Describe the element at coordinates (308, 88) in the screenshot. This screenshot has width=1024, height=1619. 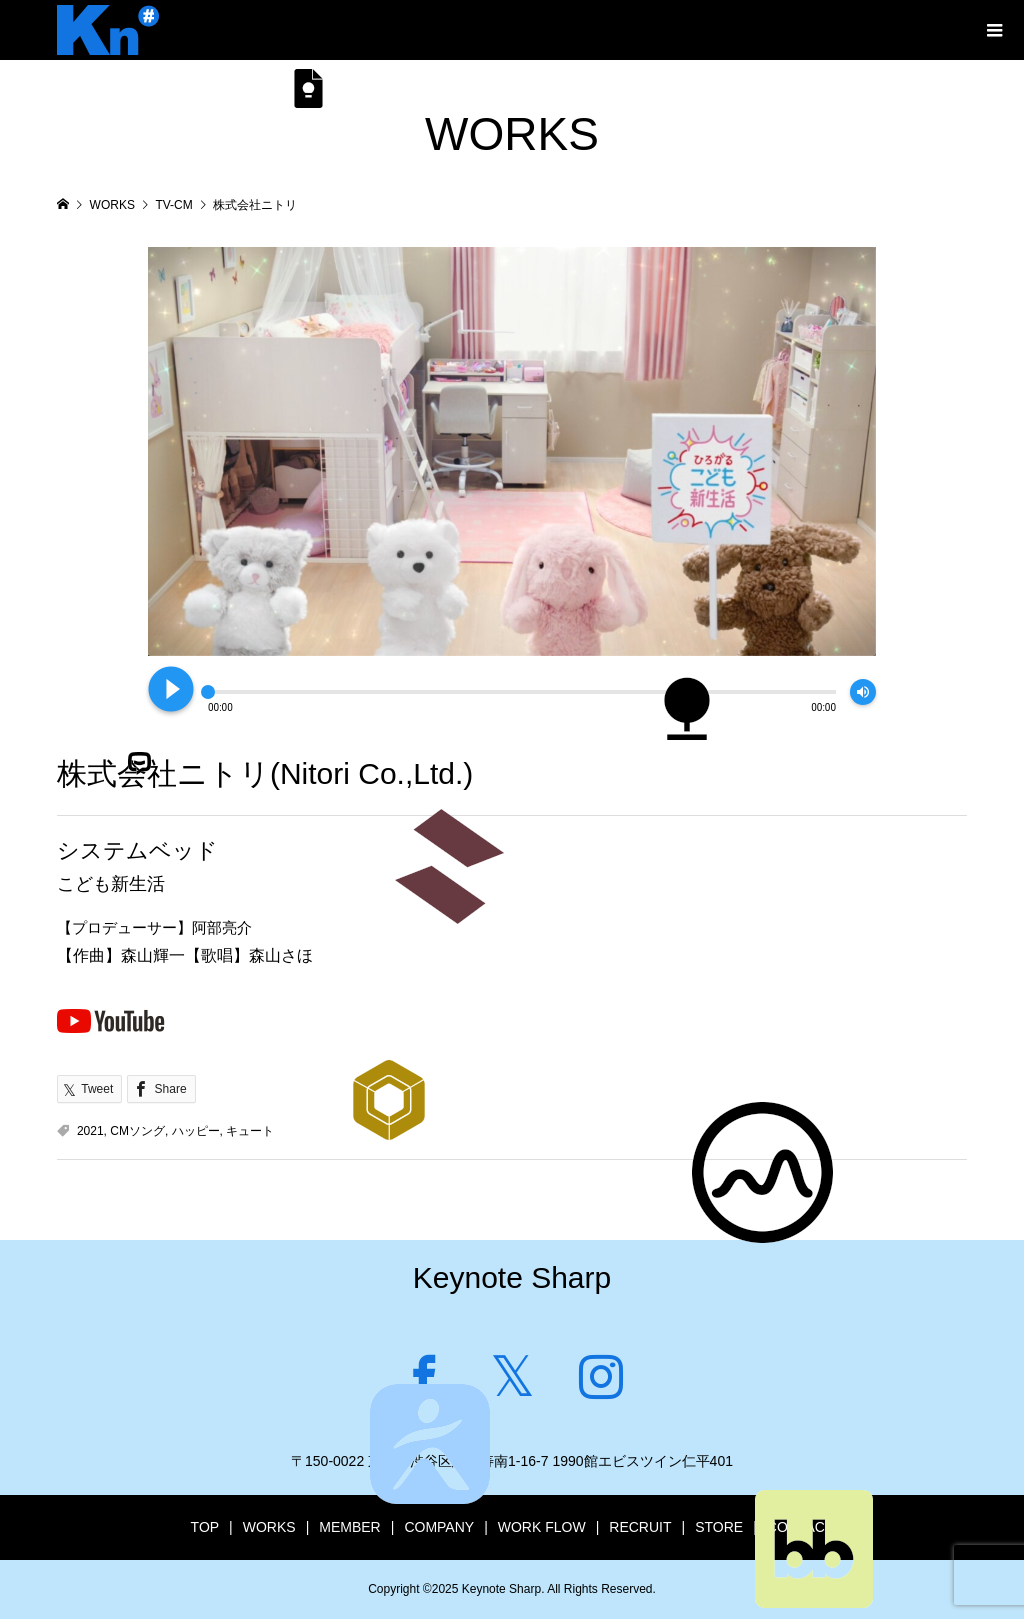
I see `open google keep app` at that location.